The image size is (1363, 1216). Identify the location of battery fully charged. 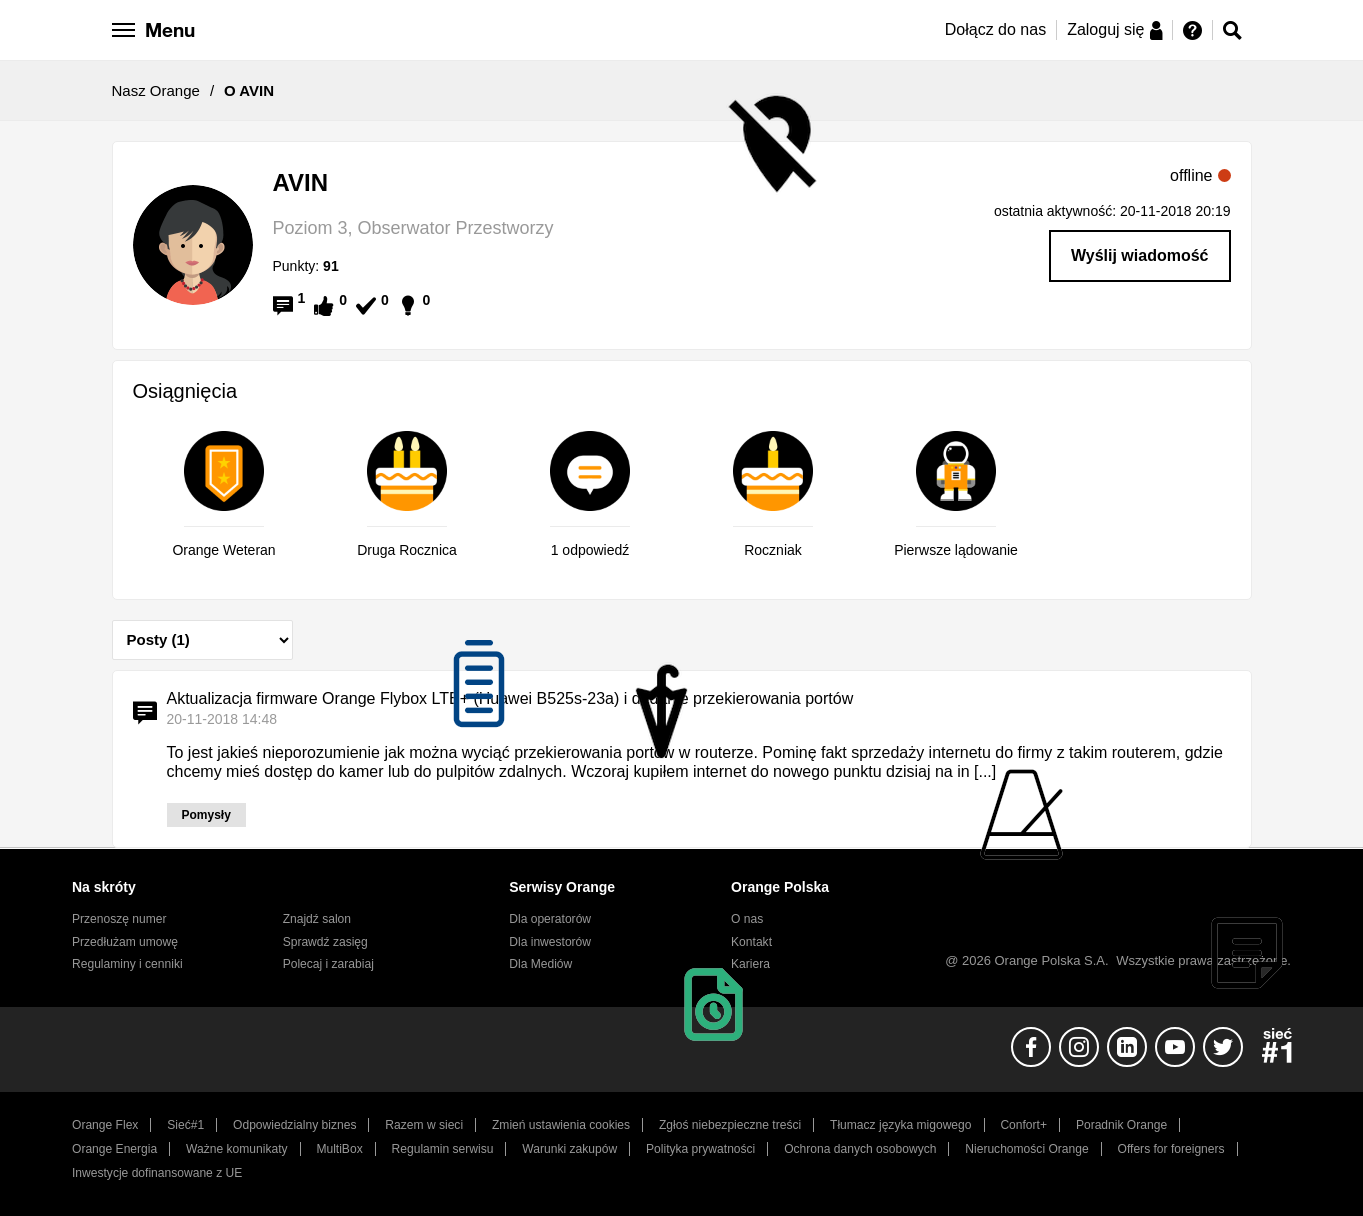
(479, 685).